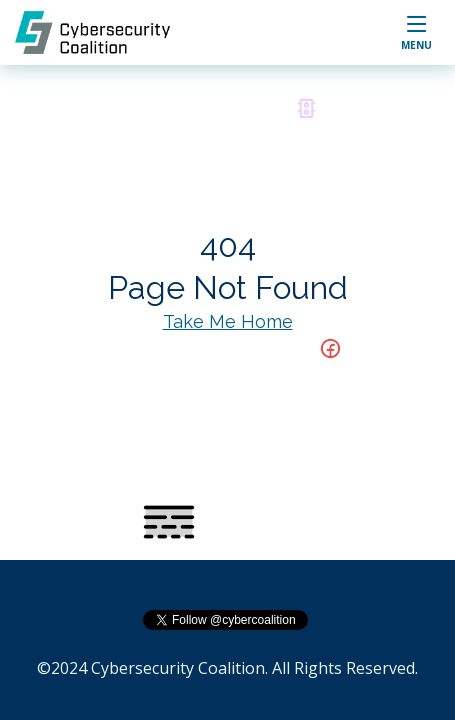 The image size is (455, 720). I want to click on traffic light or signal indicator, so click(306, 108).